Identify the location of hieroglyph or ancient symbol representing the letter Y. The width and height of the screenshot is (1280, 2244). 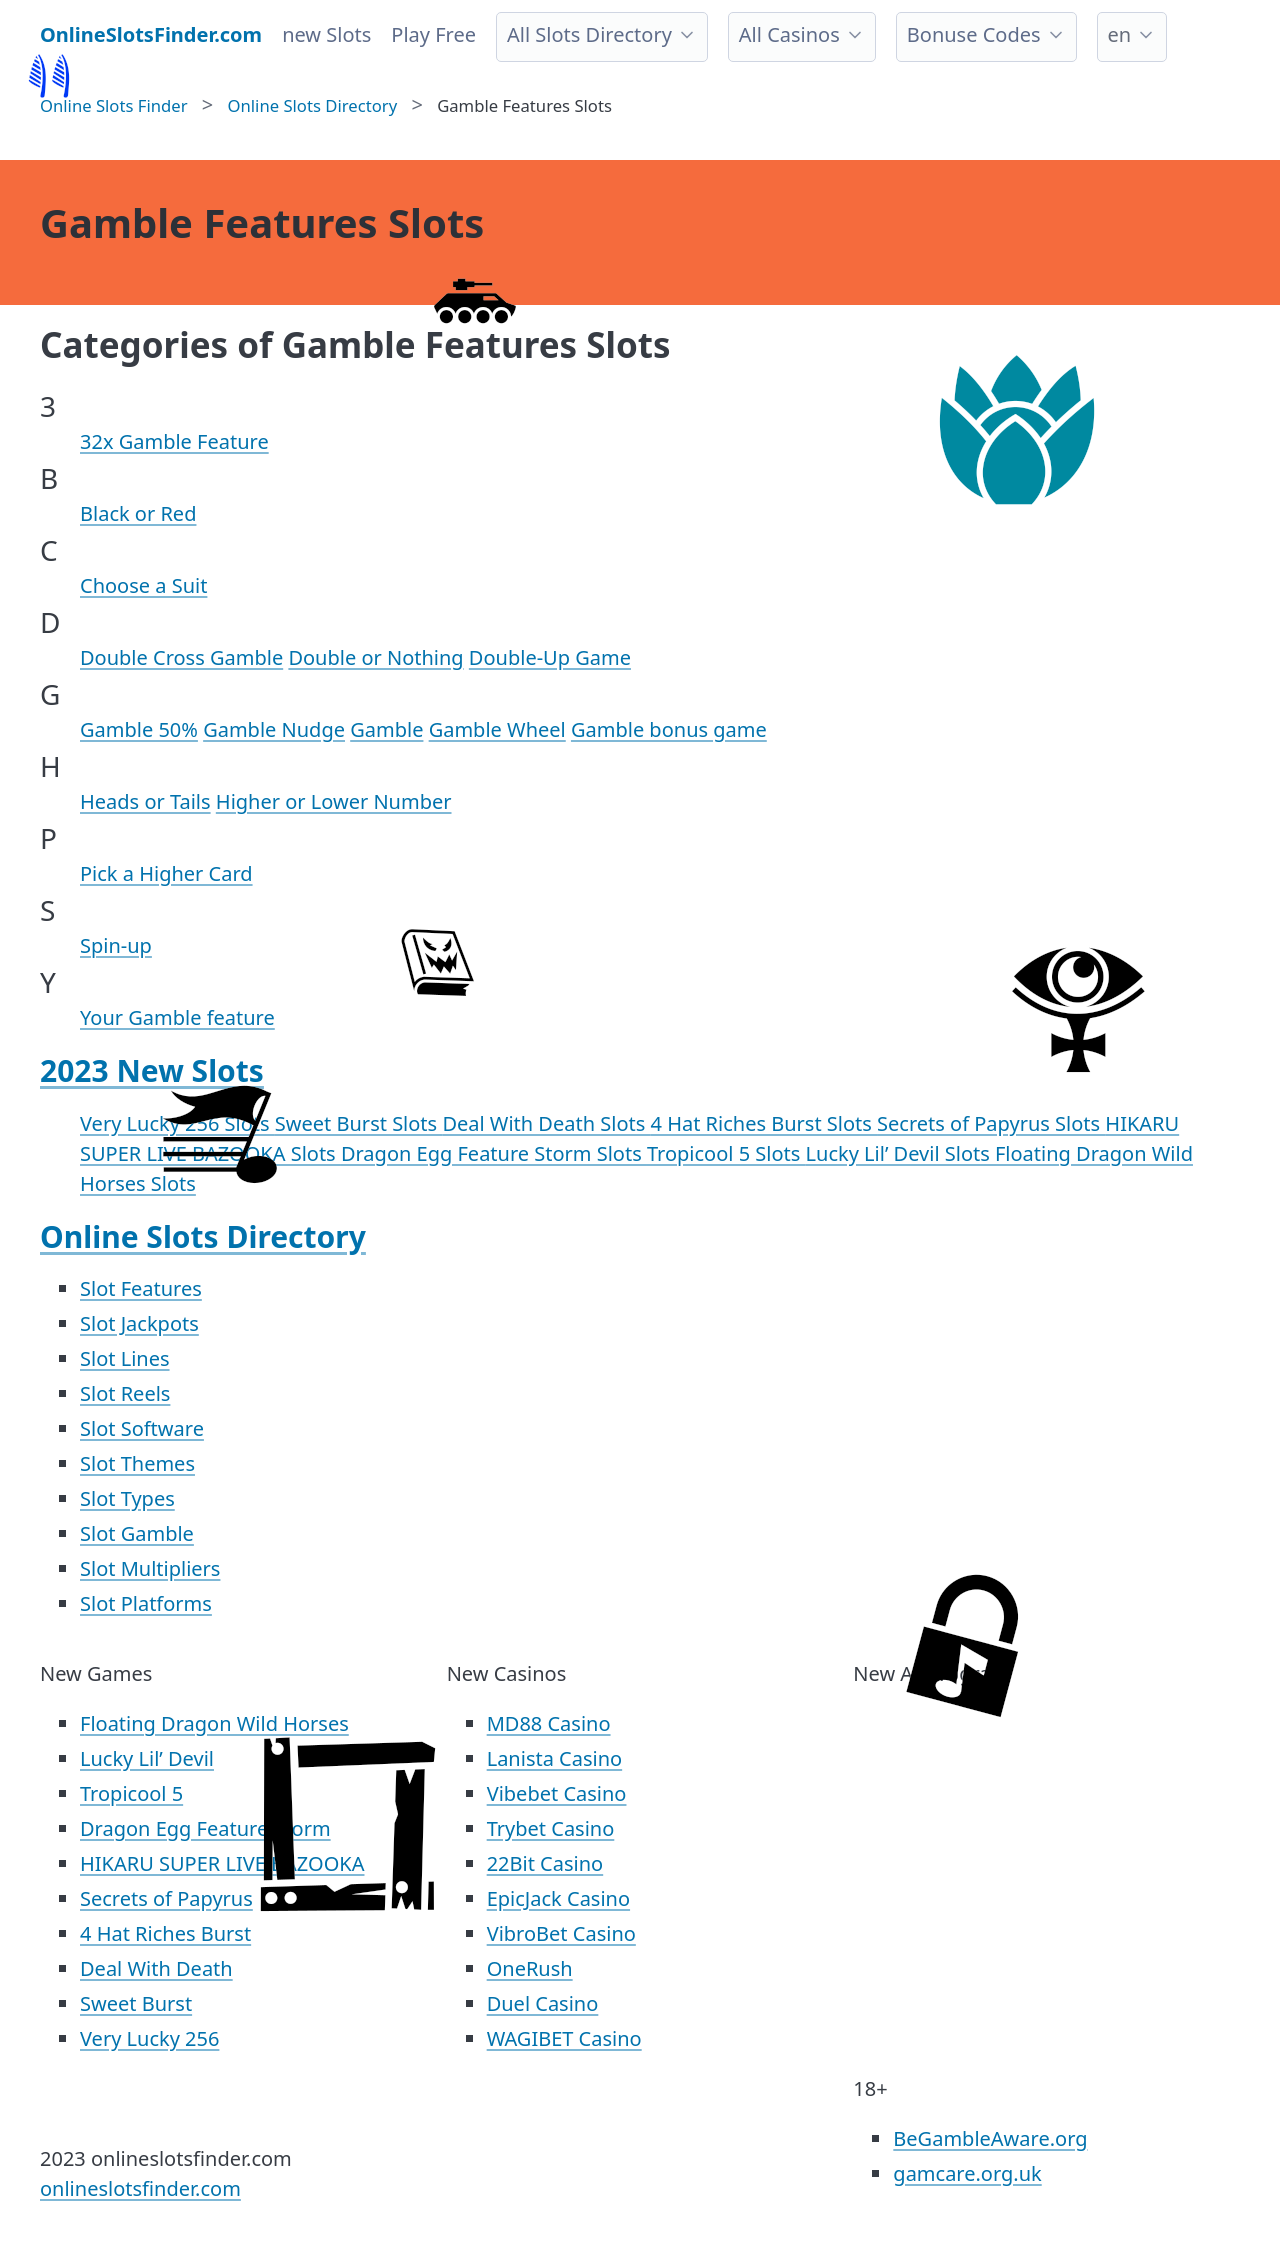
(49, 76).